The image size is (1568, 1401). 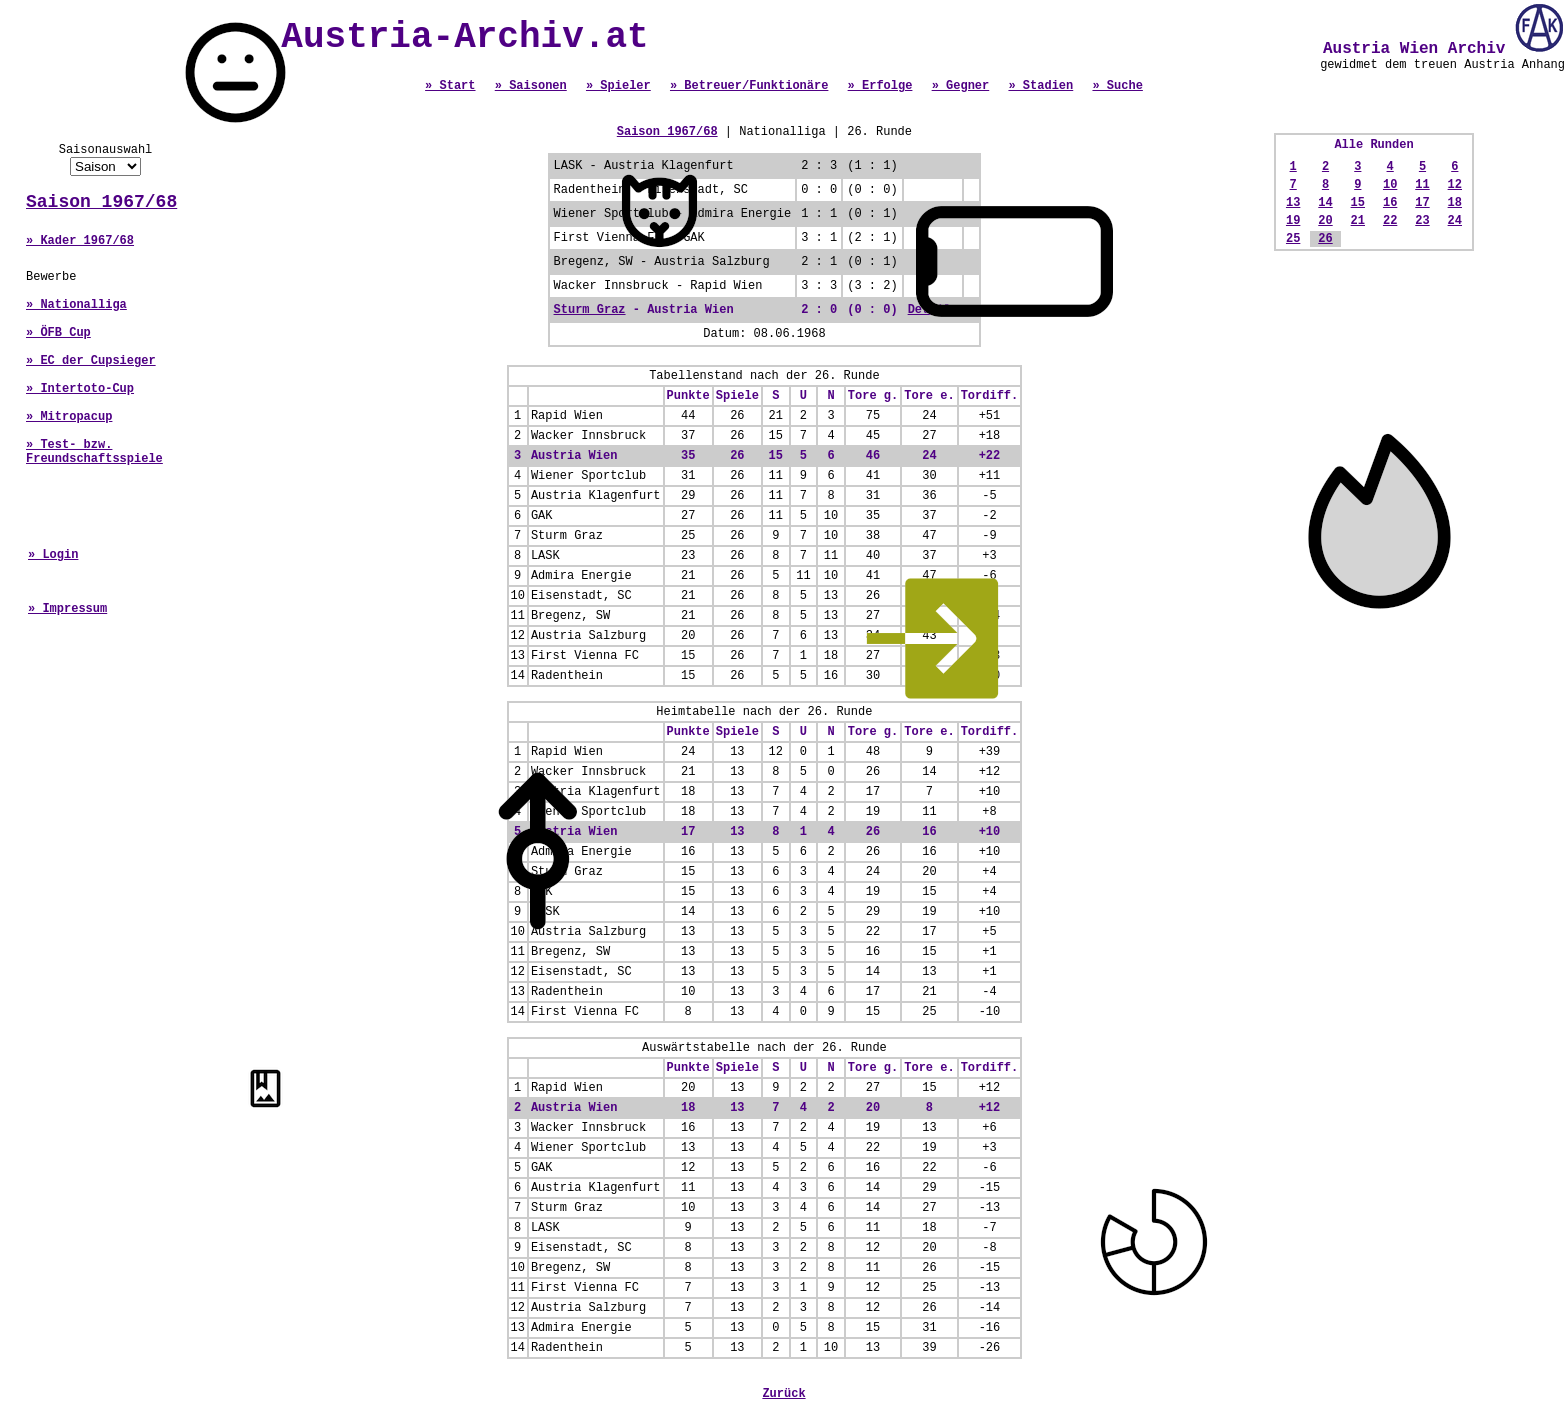 I want to click on rotate device to landscape mode, so click(x=1014, y=261).